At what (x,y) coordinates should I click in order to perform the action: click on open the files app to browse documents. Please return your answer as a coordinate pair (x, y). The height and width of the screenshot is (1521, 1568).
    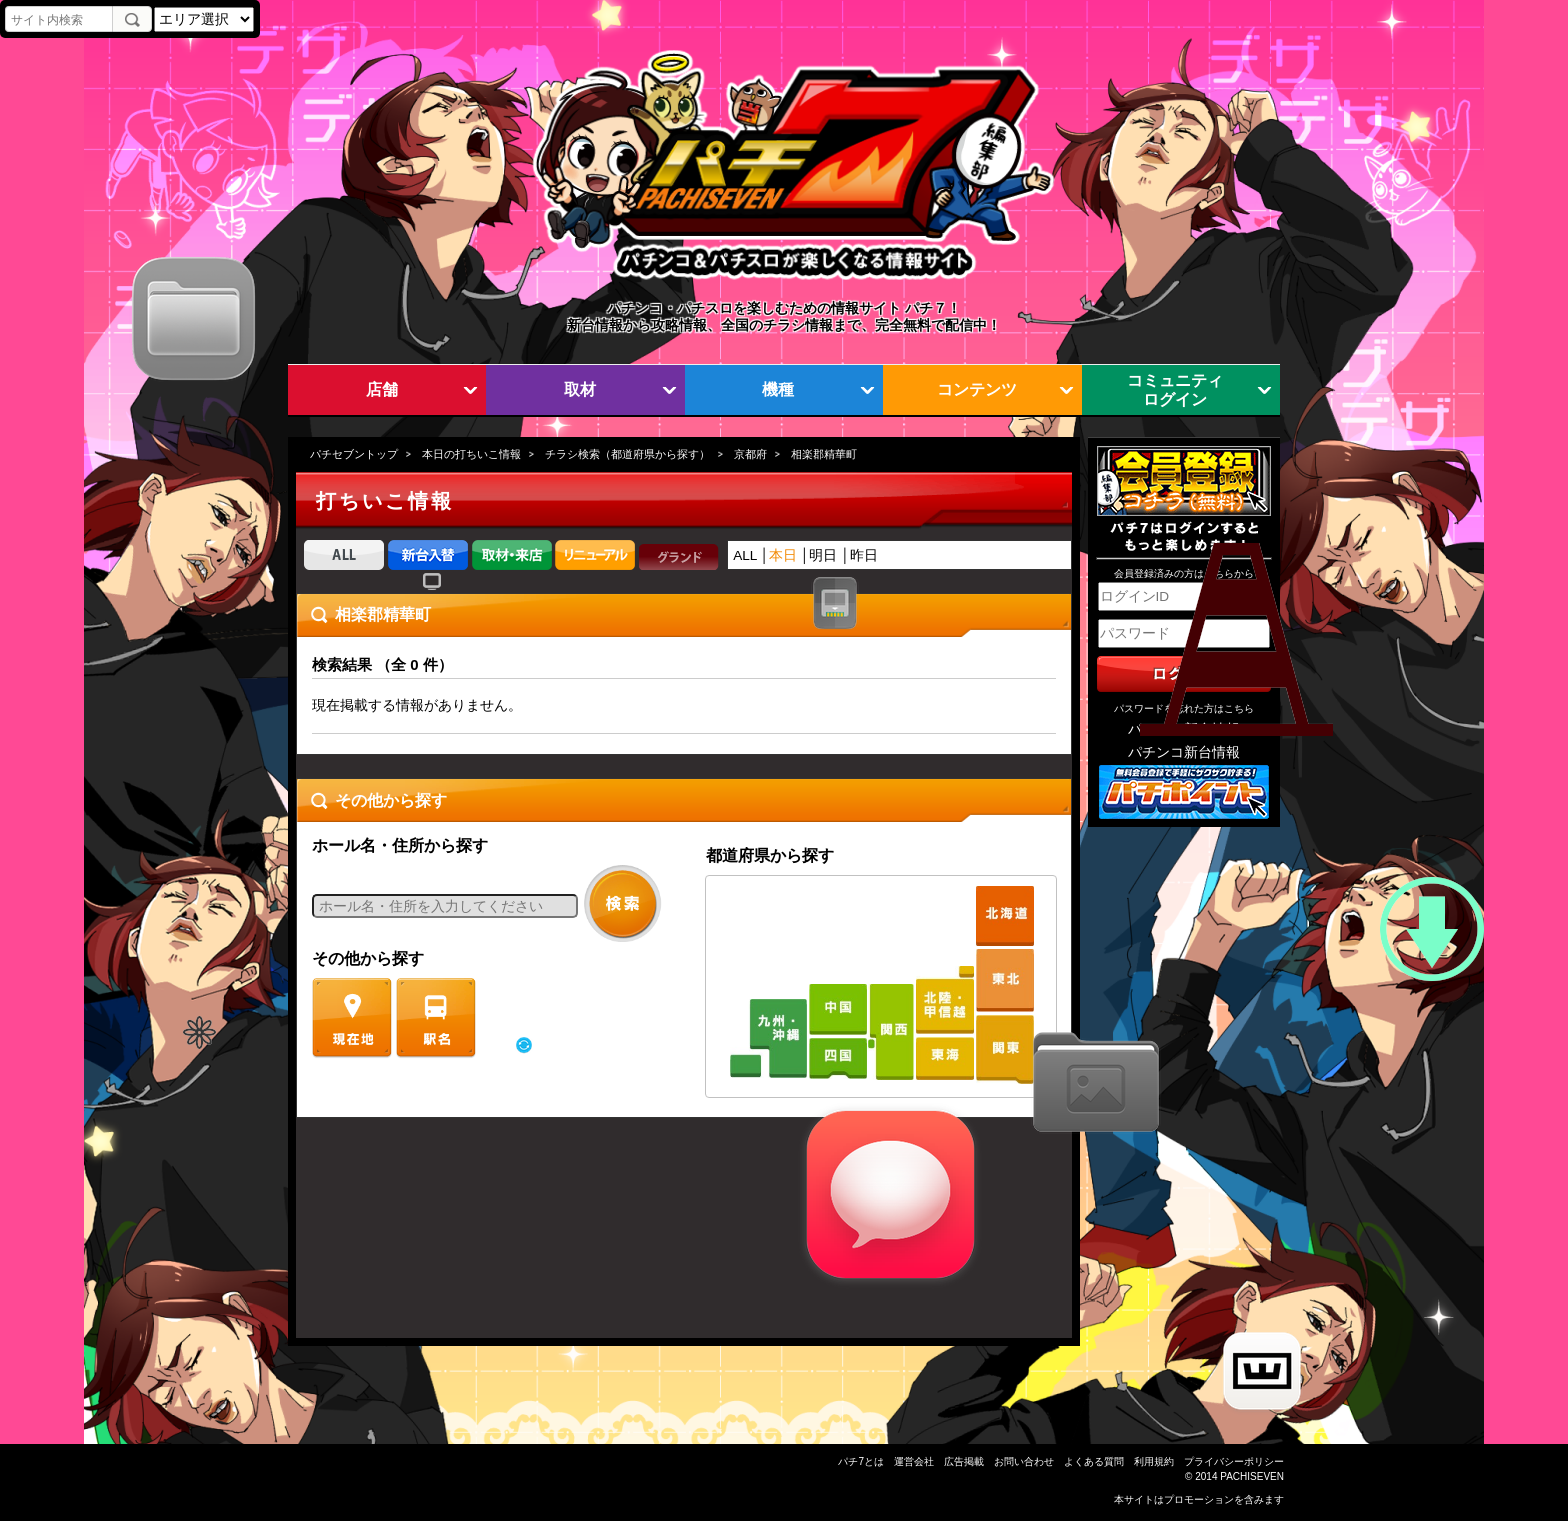
    Looking at the image, I should click on (193, 318).